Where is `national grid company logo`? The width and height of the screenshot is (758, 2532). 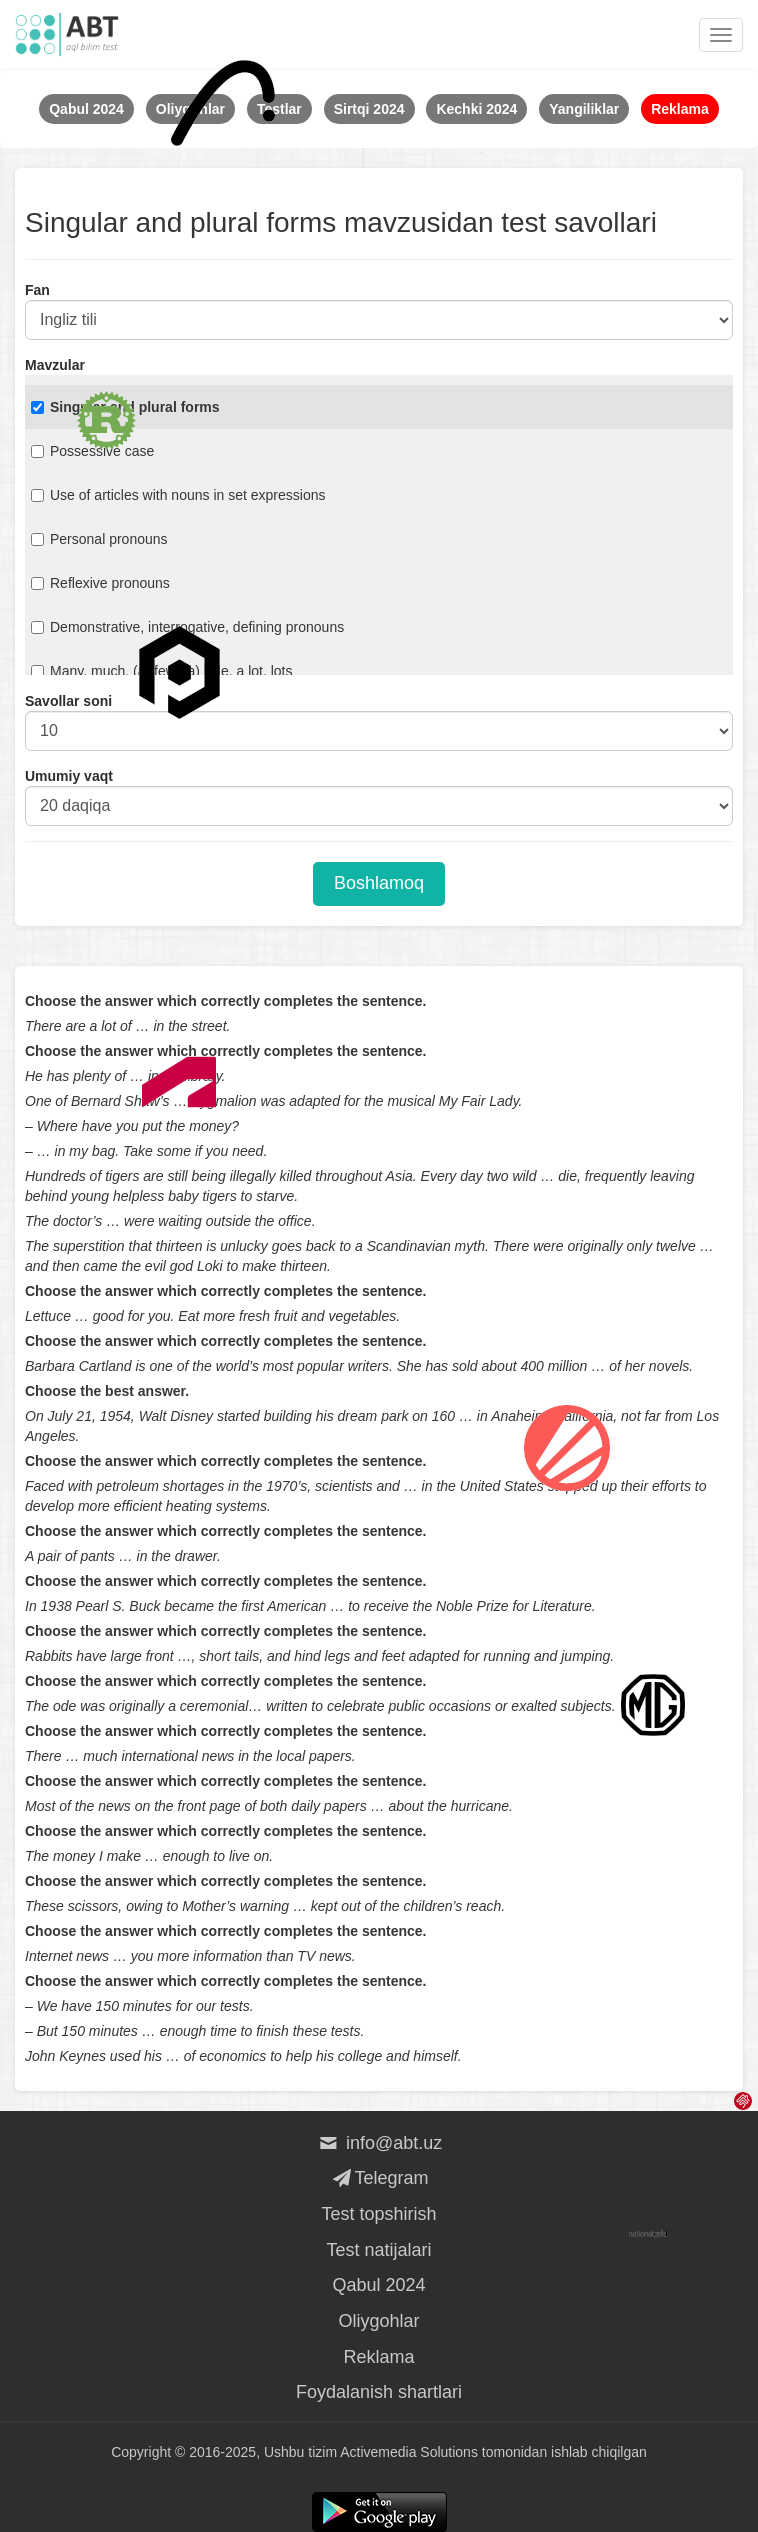 national grid company logo is located at coordinates (648, 2234).